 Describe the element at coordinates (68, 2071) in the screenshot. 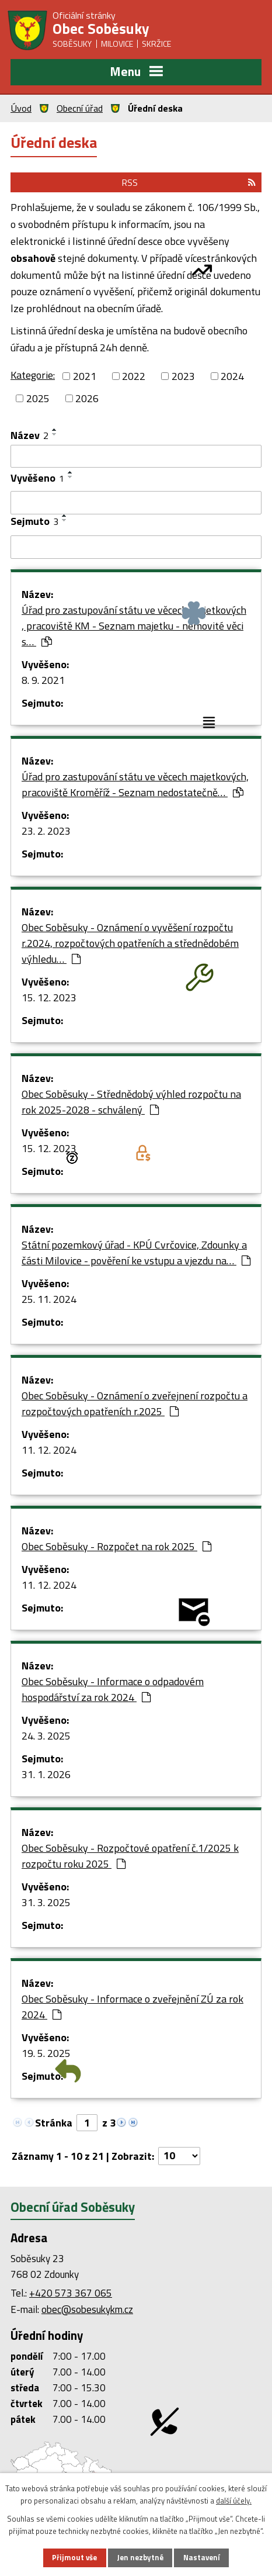

I see `reply to a message` at that location.